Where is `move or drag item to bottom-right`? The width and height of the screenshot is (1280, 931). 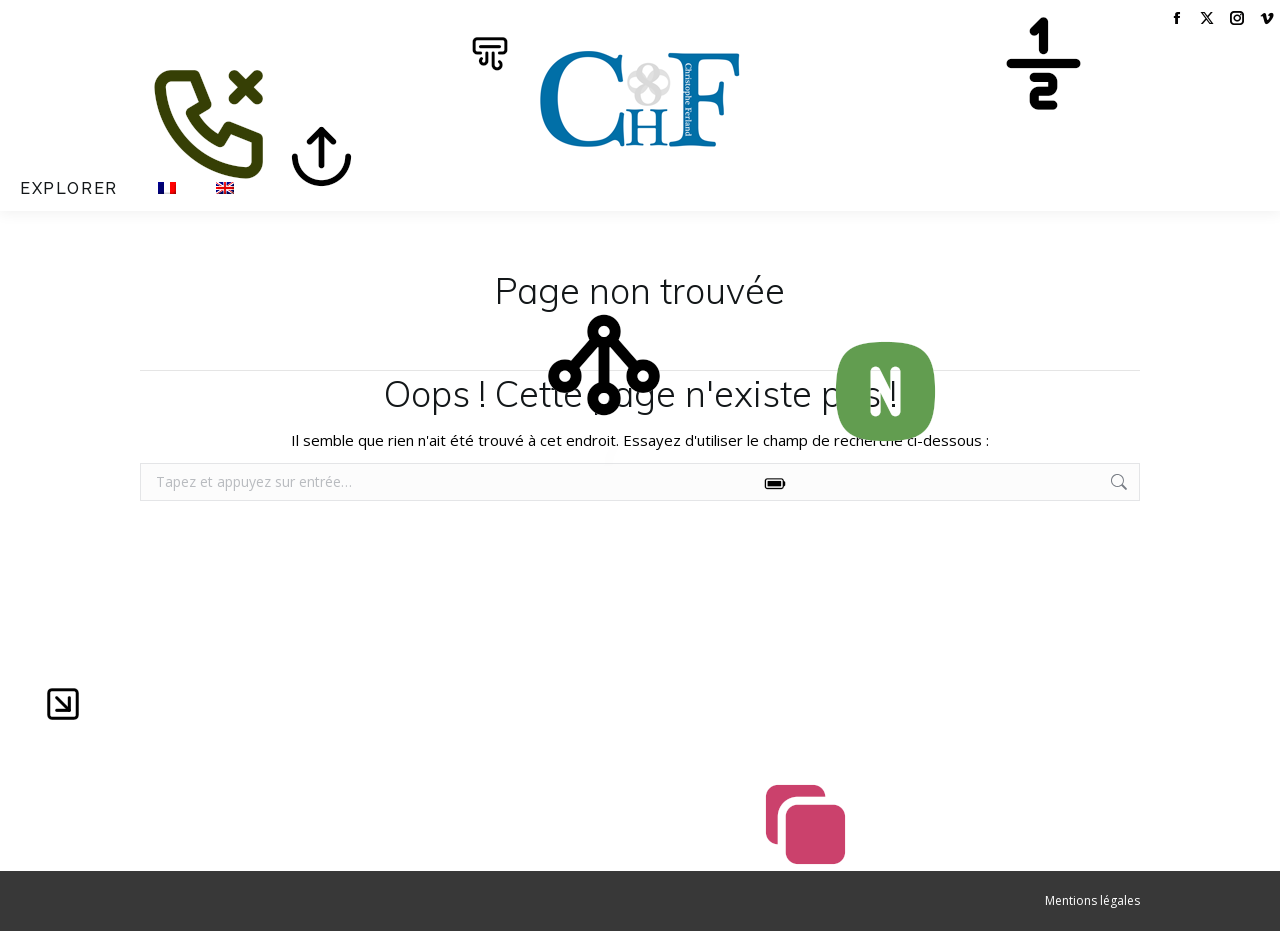 move or drag item to bottom-right is located at coordinates (63, 704).